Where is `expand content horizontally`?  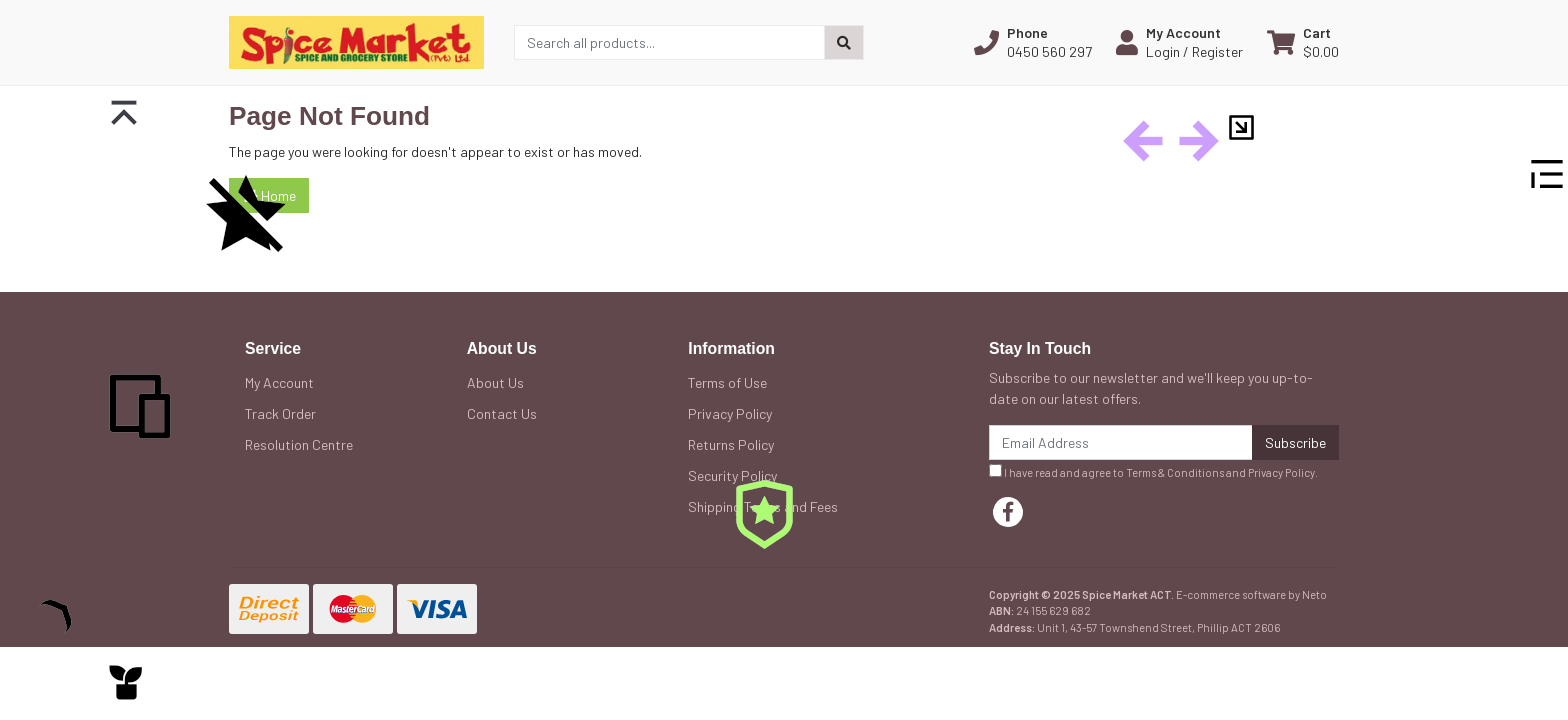 expand content horizontally is located at coordinates (1171, 141).